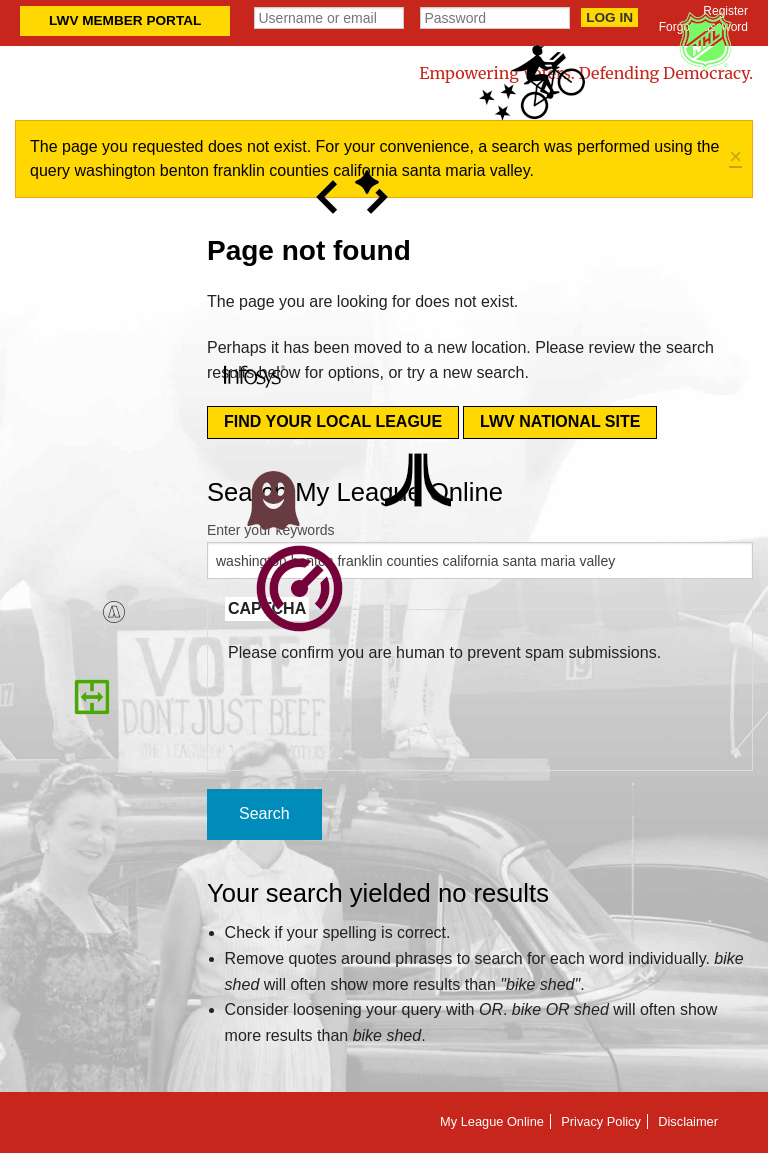  What do you see at coordinates (705, 41) in the screenshot?
I see `open the NHL app or website` at bounding box center [705, 41].